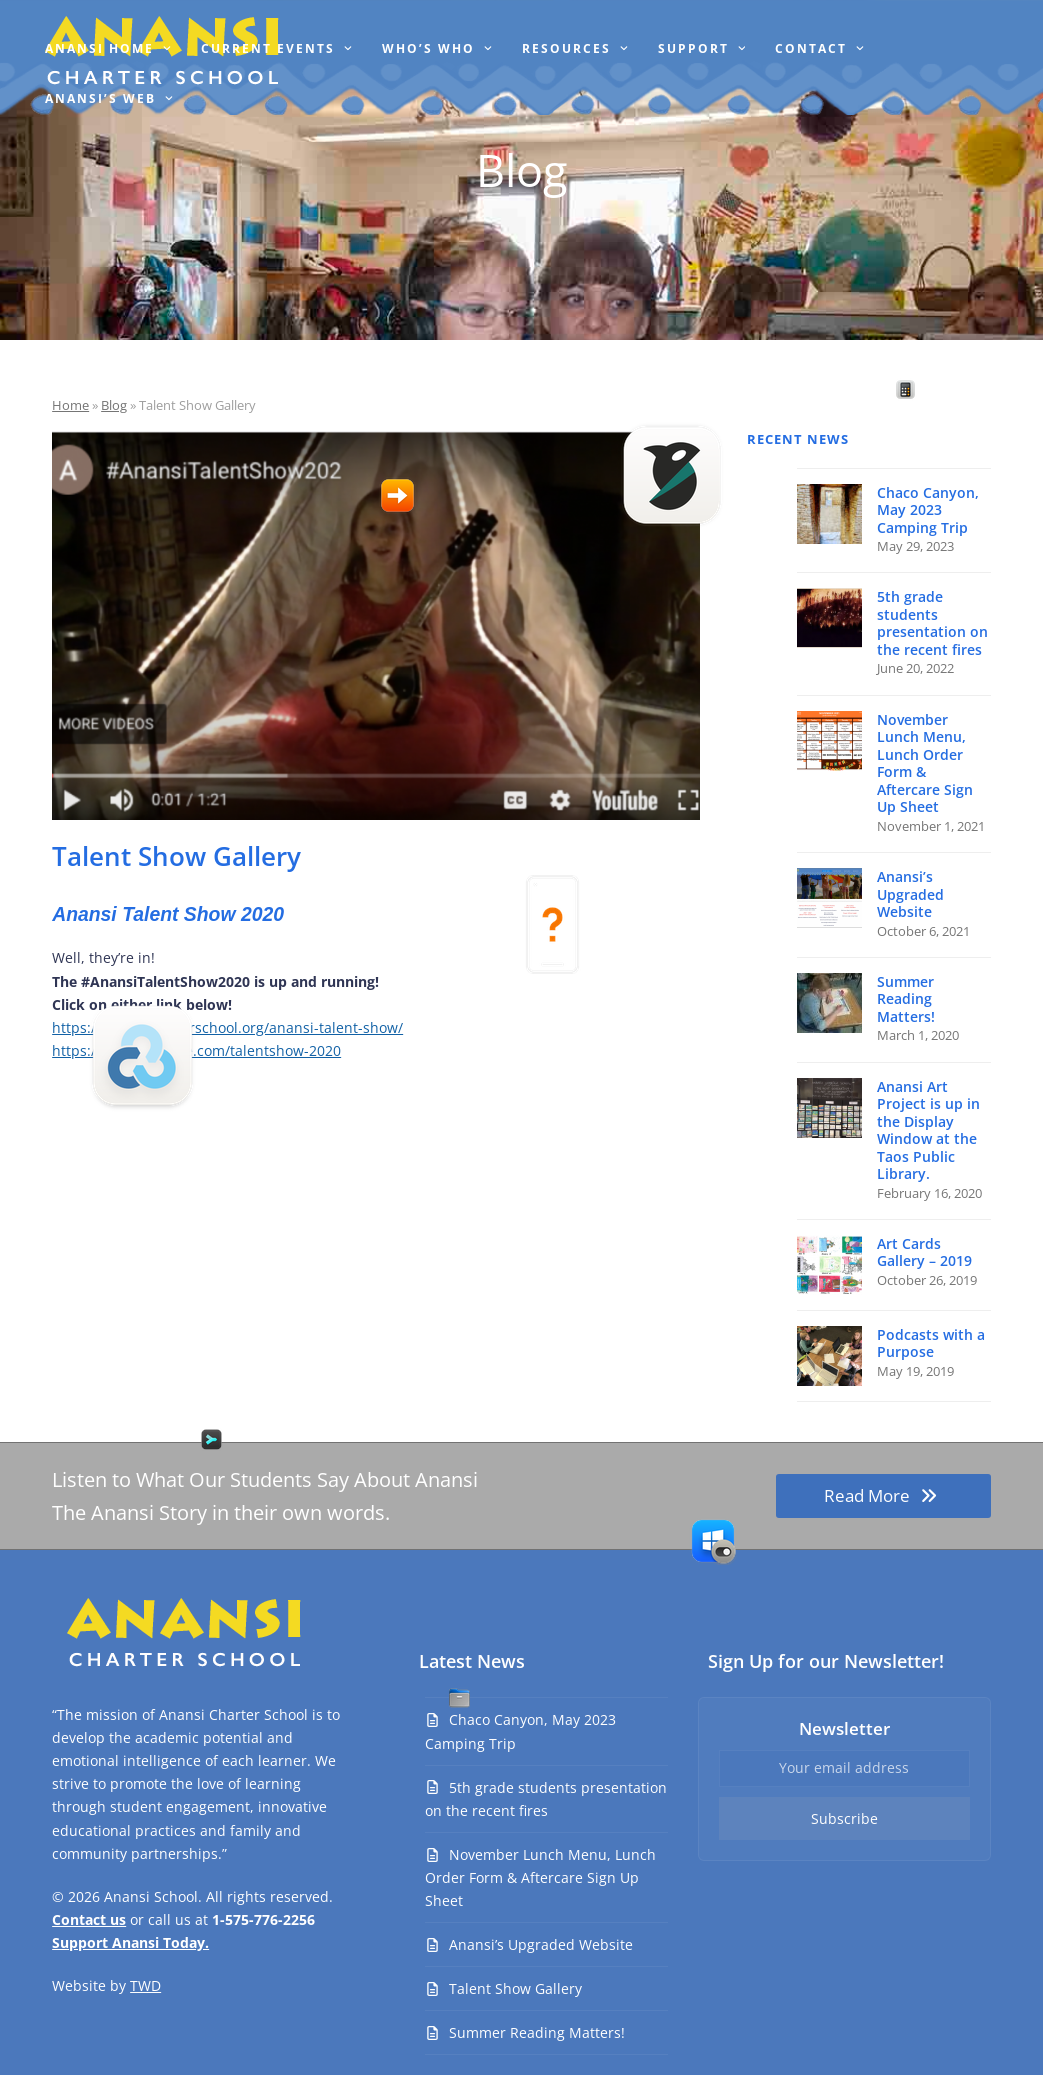 Image resolution: width=1043 pixels, height=2075 pixels. Describe the element at coordinates (397, 495) in the screenshot. I see `log out of the current account or session` at that location.